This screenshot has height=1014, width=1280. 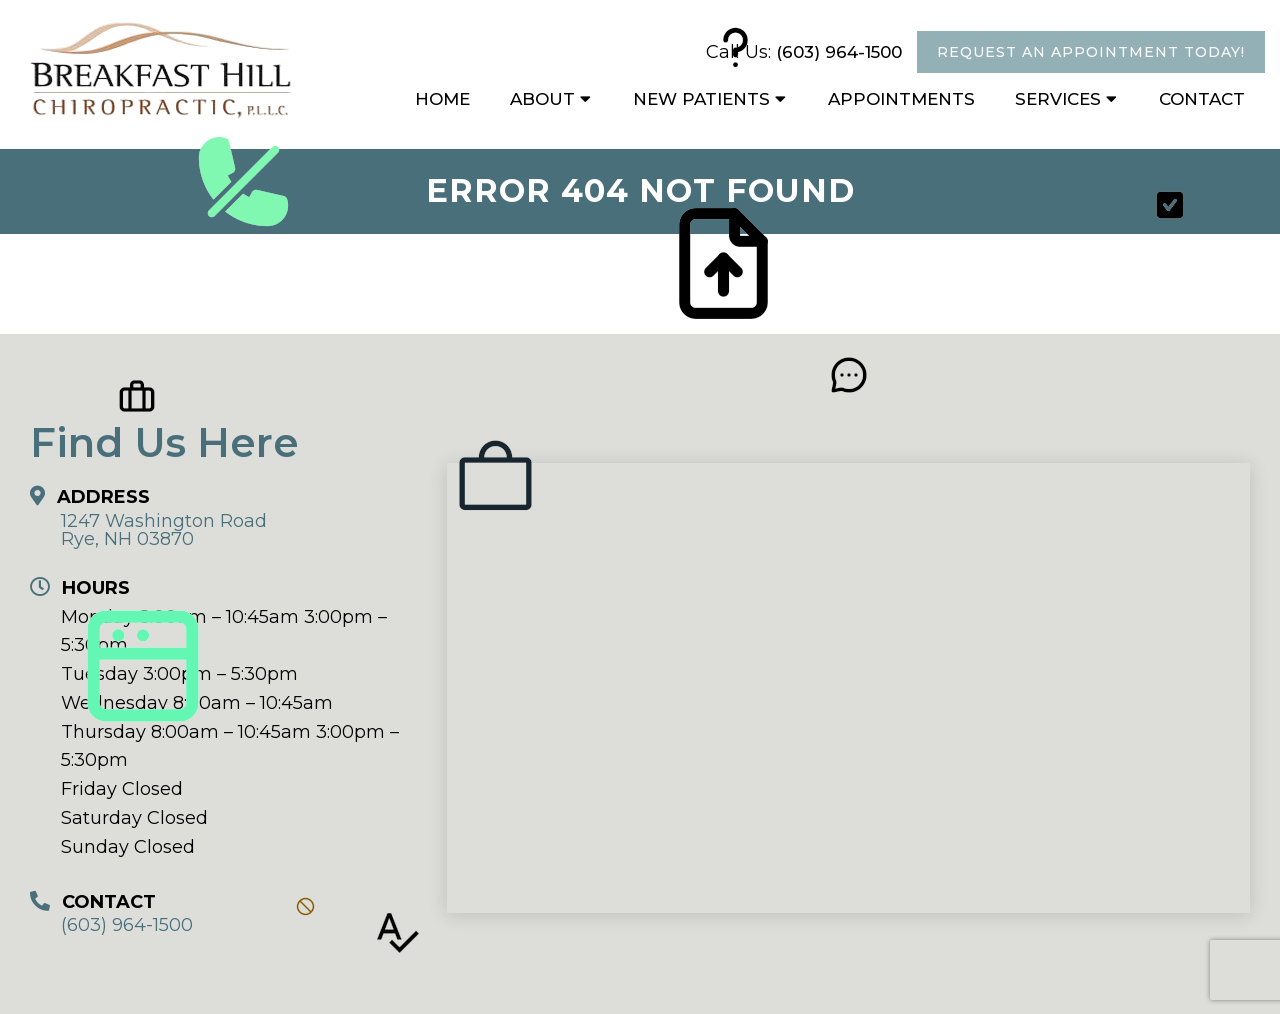 What do you see at coordinates (1170, 205) in the screenshot?
I see `confirm or submit a selection` at bounding box center [1170, 205].